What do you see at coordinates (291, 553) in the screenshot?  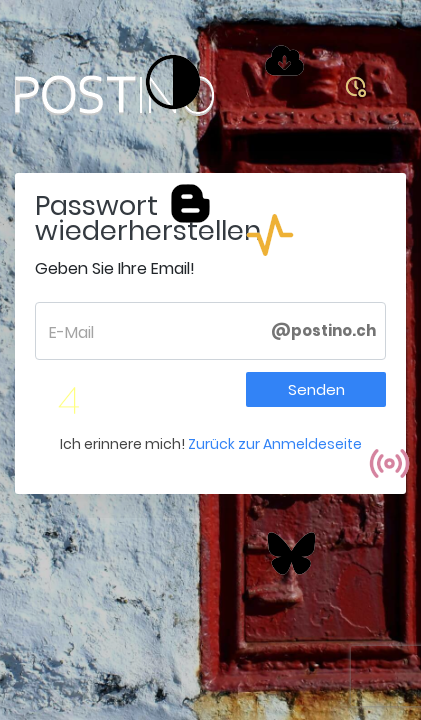 I see `open Bluesky app` at bounding box center [291, 553].